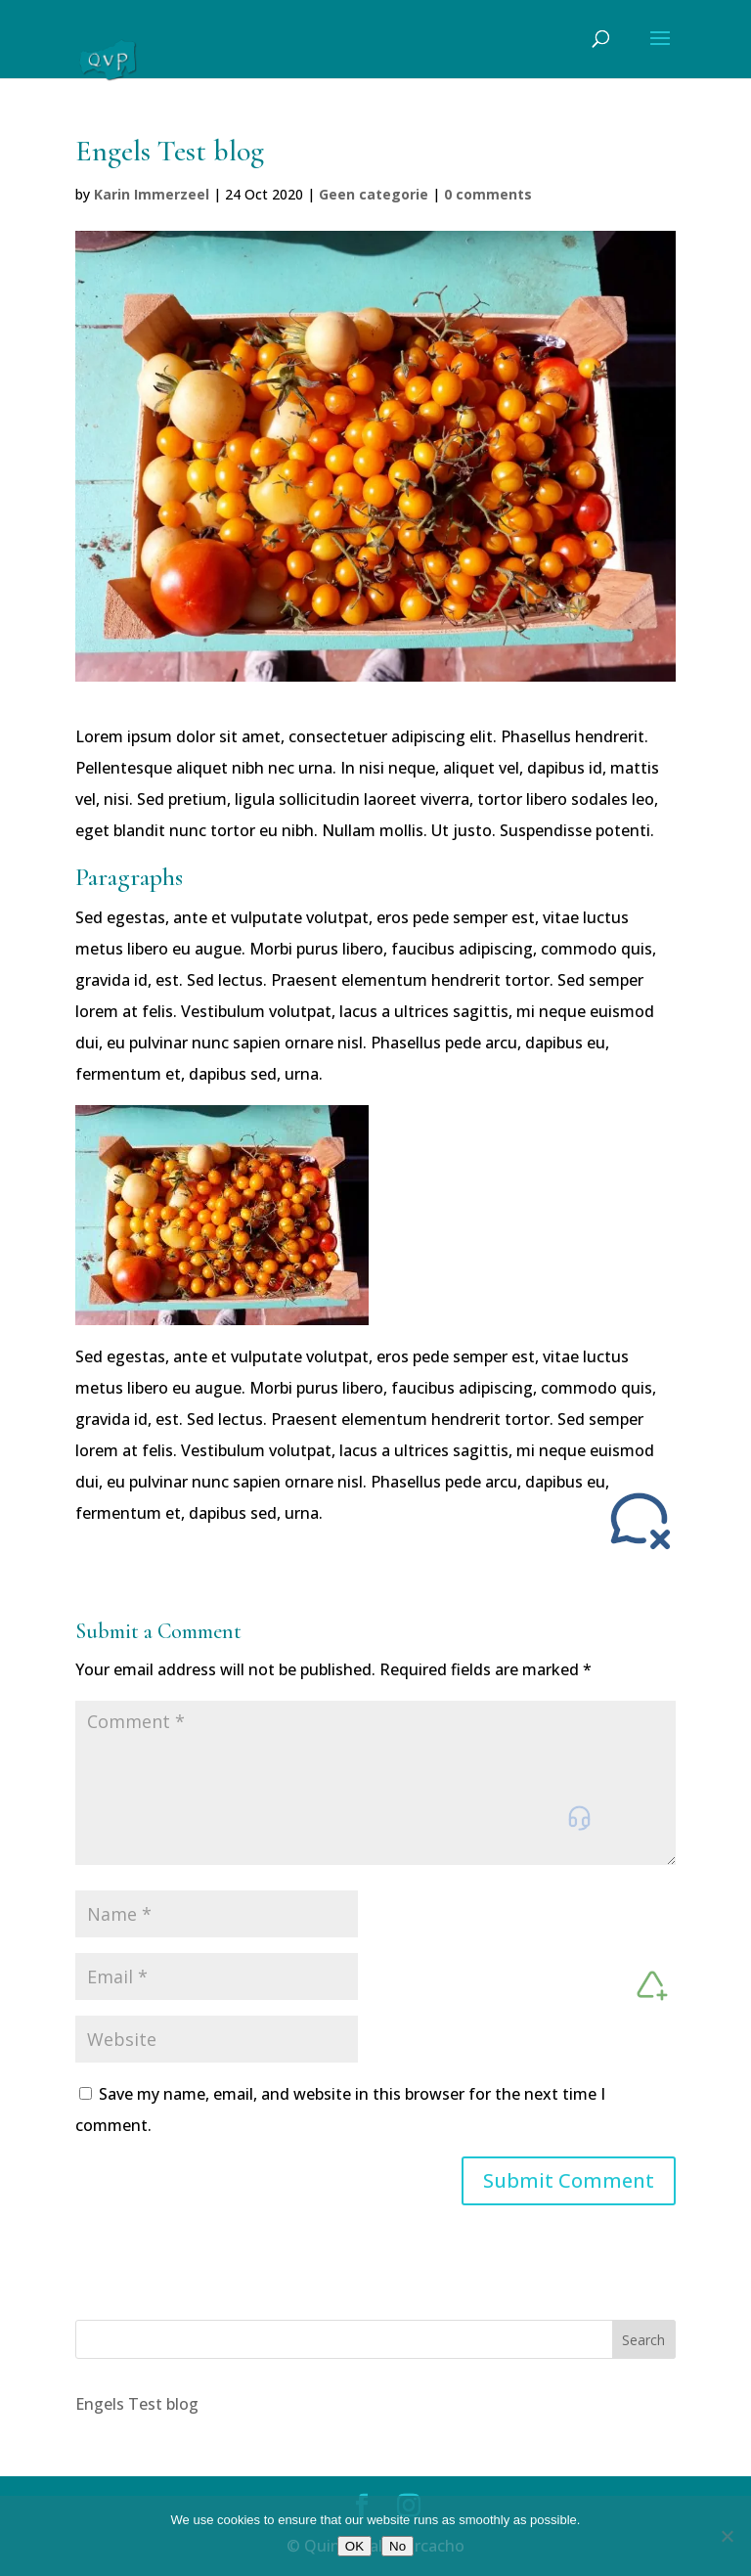  What do you see at coordinates (639, 1518) in the screenshot?
I see `delete a conversation or message` at bounding box center [639, 1518].